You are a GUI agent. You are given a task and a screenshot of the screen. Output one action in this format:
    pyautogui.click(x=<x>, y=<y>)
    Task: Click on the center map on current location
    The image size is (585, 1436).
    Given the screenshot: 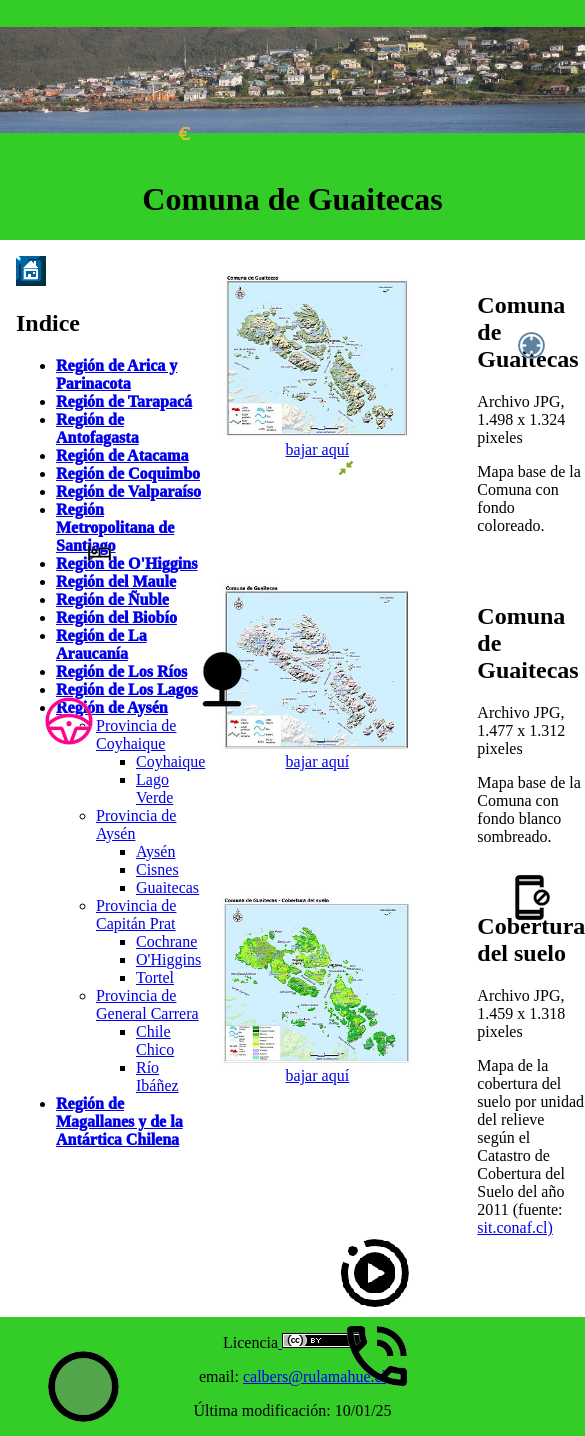 What is the action you would take?
    pyautogui.click(x=531, y=345)
    